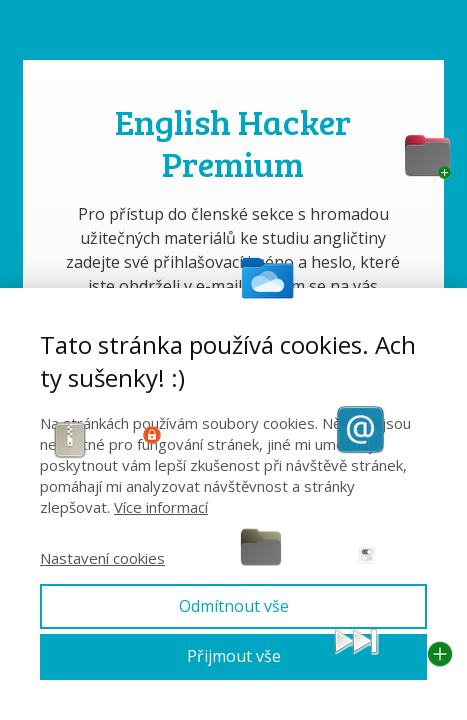  I want to click on open engrampa archive manager, so click(70, 440).